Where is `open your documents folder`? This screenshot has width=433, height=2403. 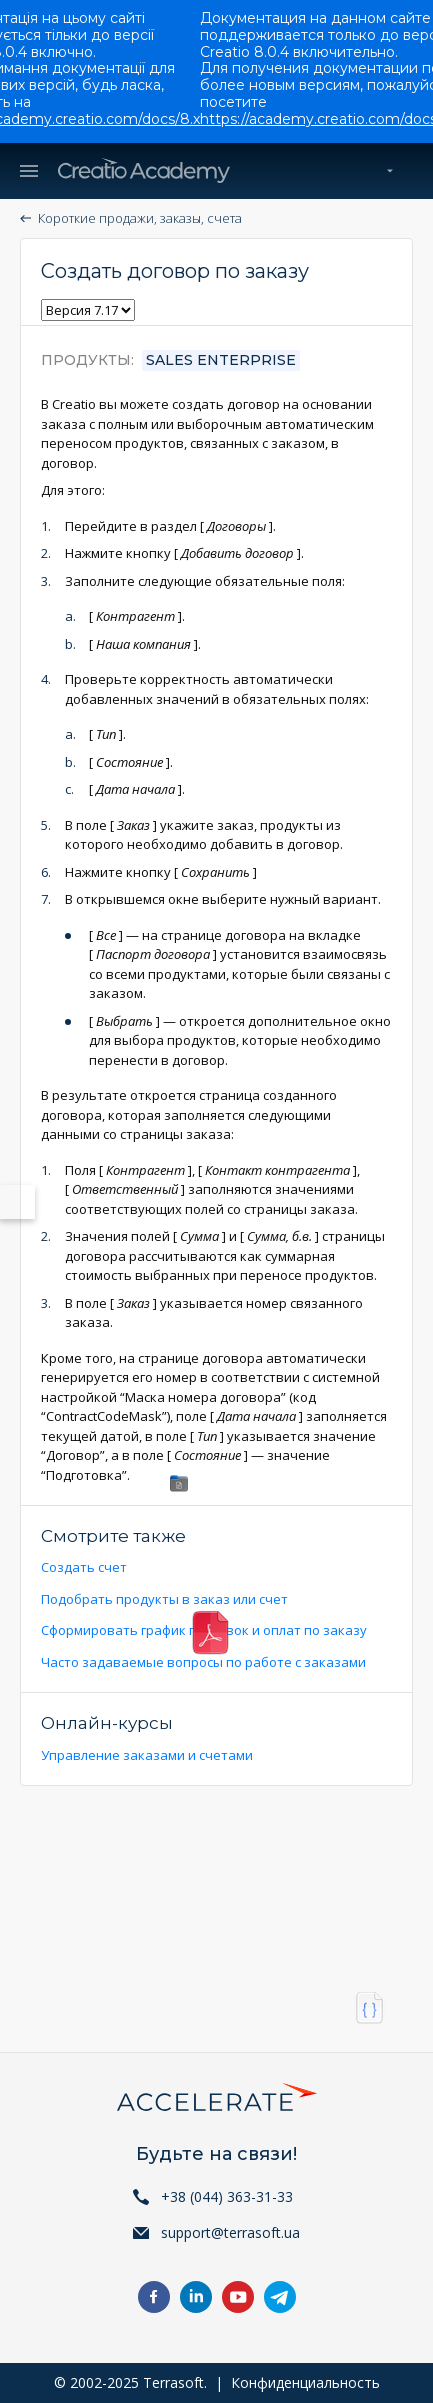
open your documents folder is located at coordinates (179, 1483).